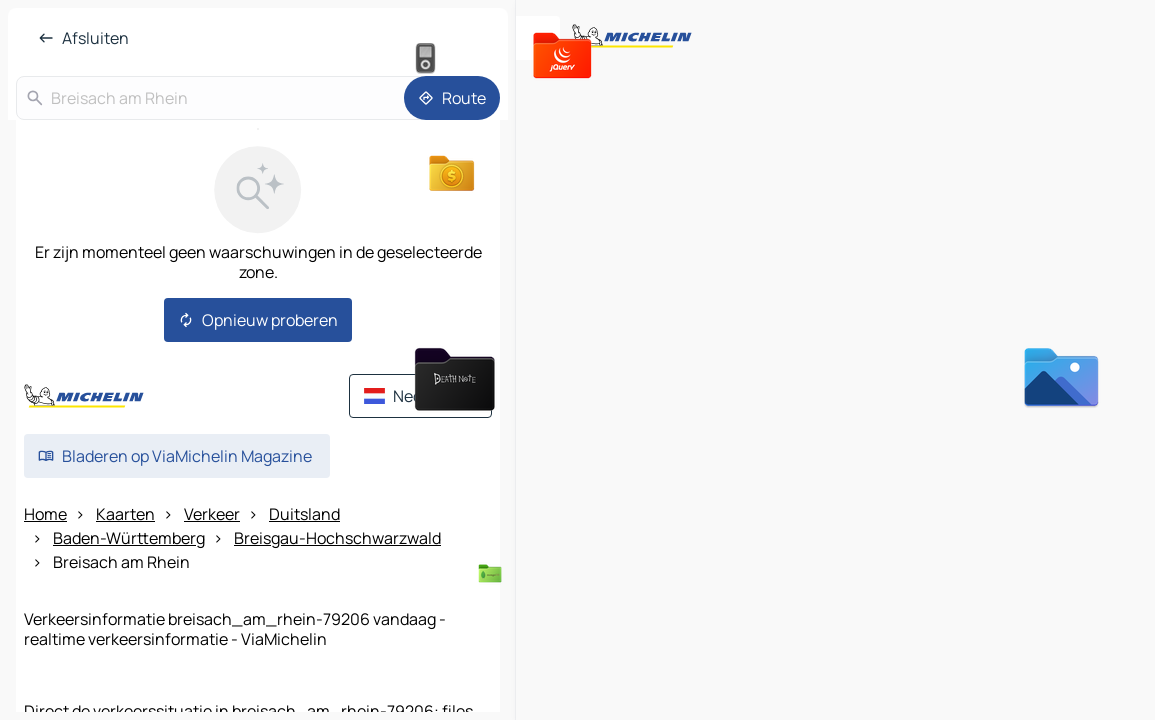 Image resolution: width=1155 pixels, height=720 pixels. I want to click on multimedia player device icon, so click(425, 58).